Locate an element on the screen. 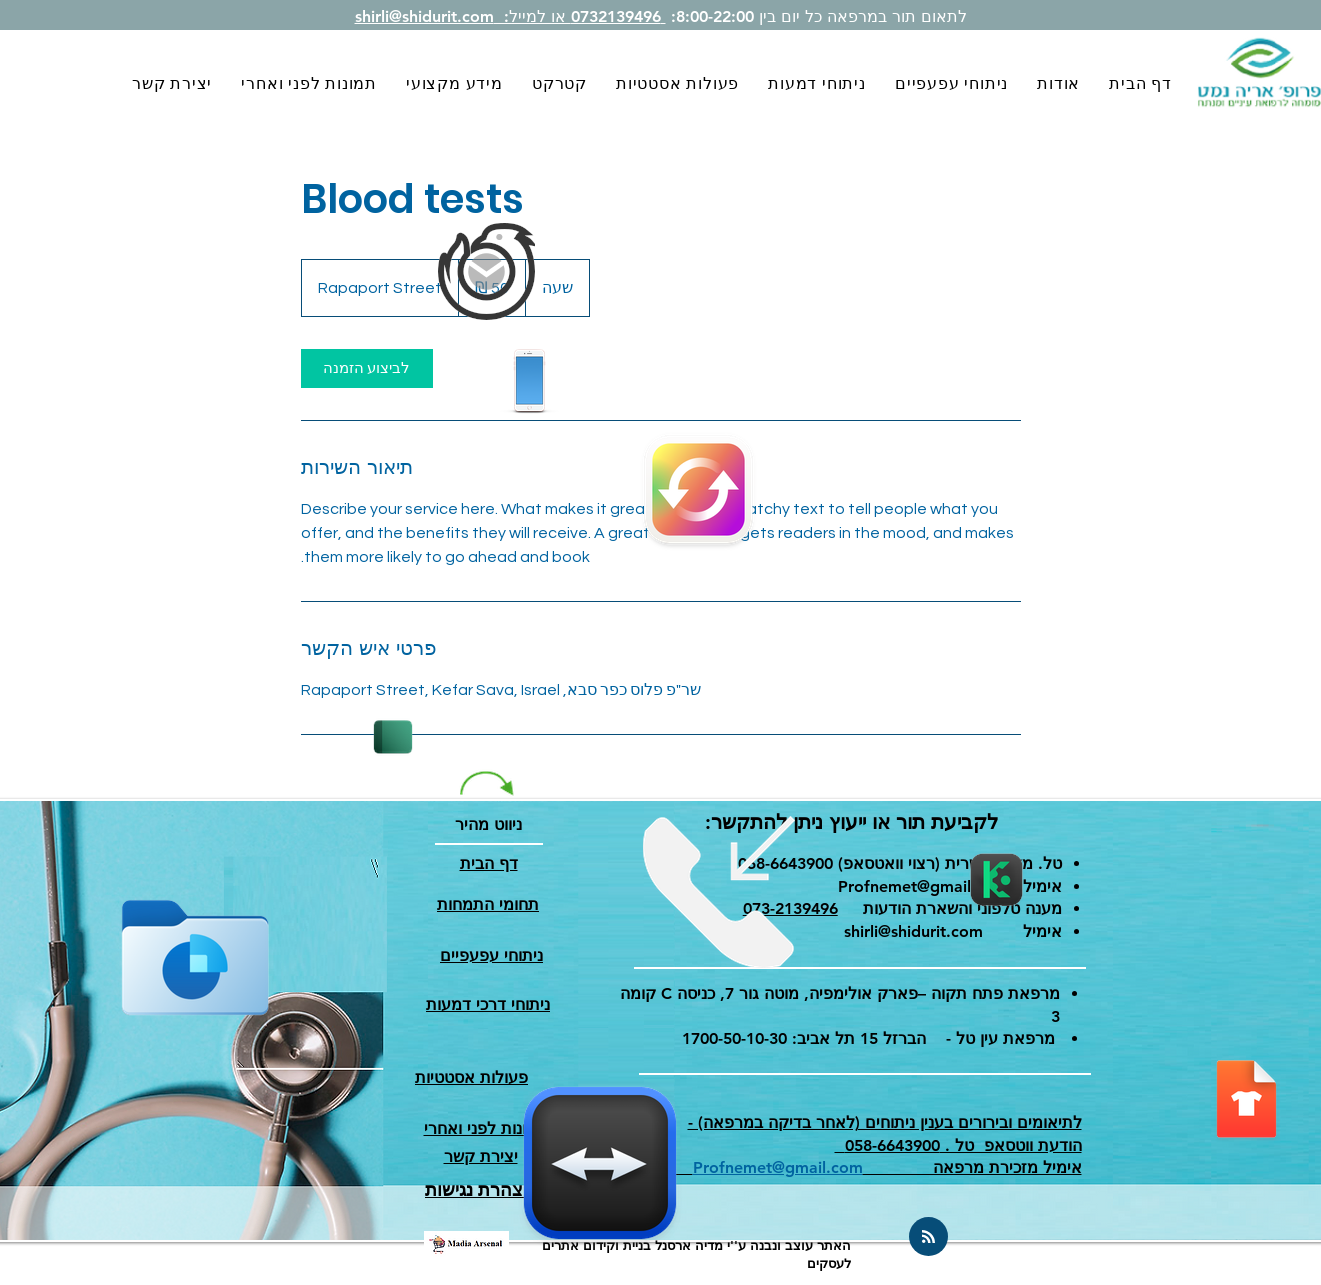  incoming call notification is located at coordinates (719, 892).